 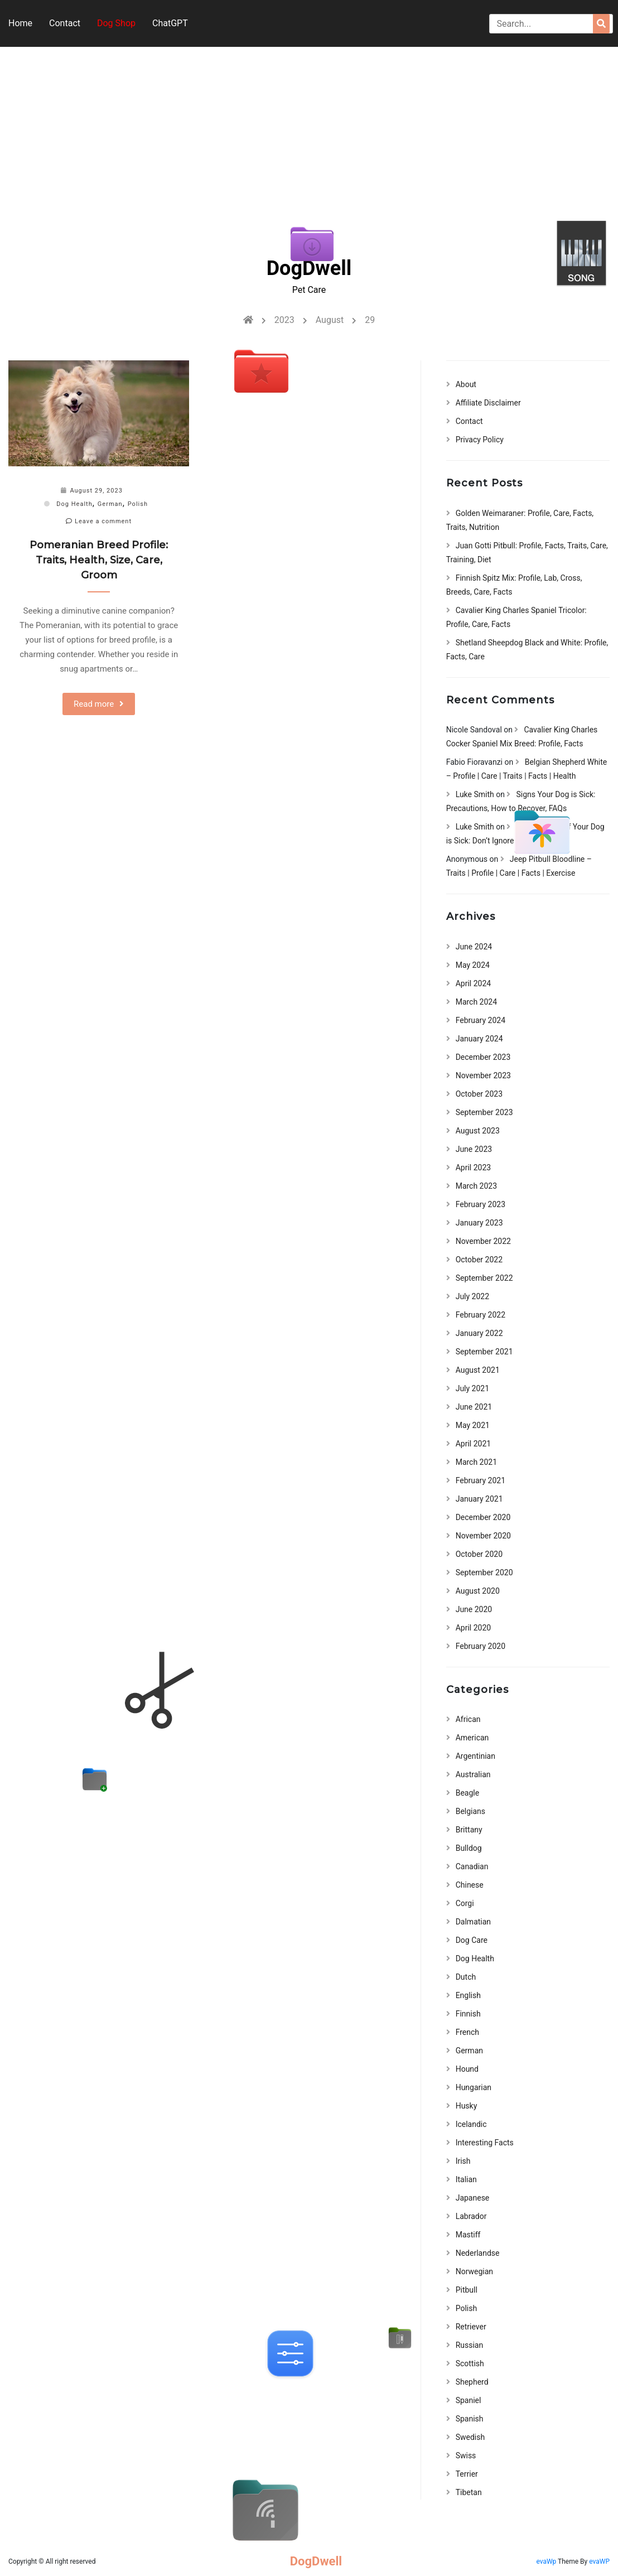 What do you see at coordinates (261, 371) in the screenshot?
I see `access your bookmarked or favorited files` at bounding box center [261, 371].